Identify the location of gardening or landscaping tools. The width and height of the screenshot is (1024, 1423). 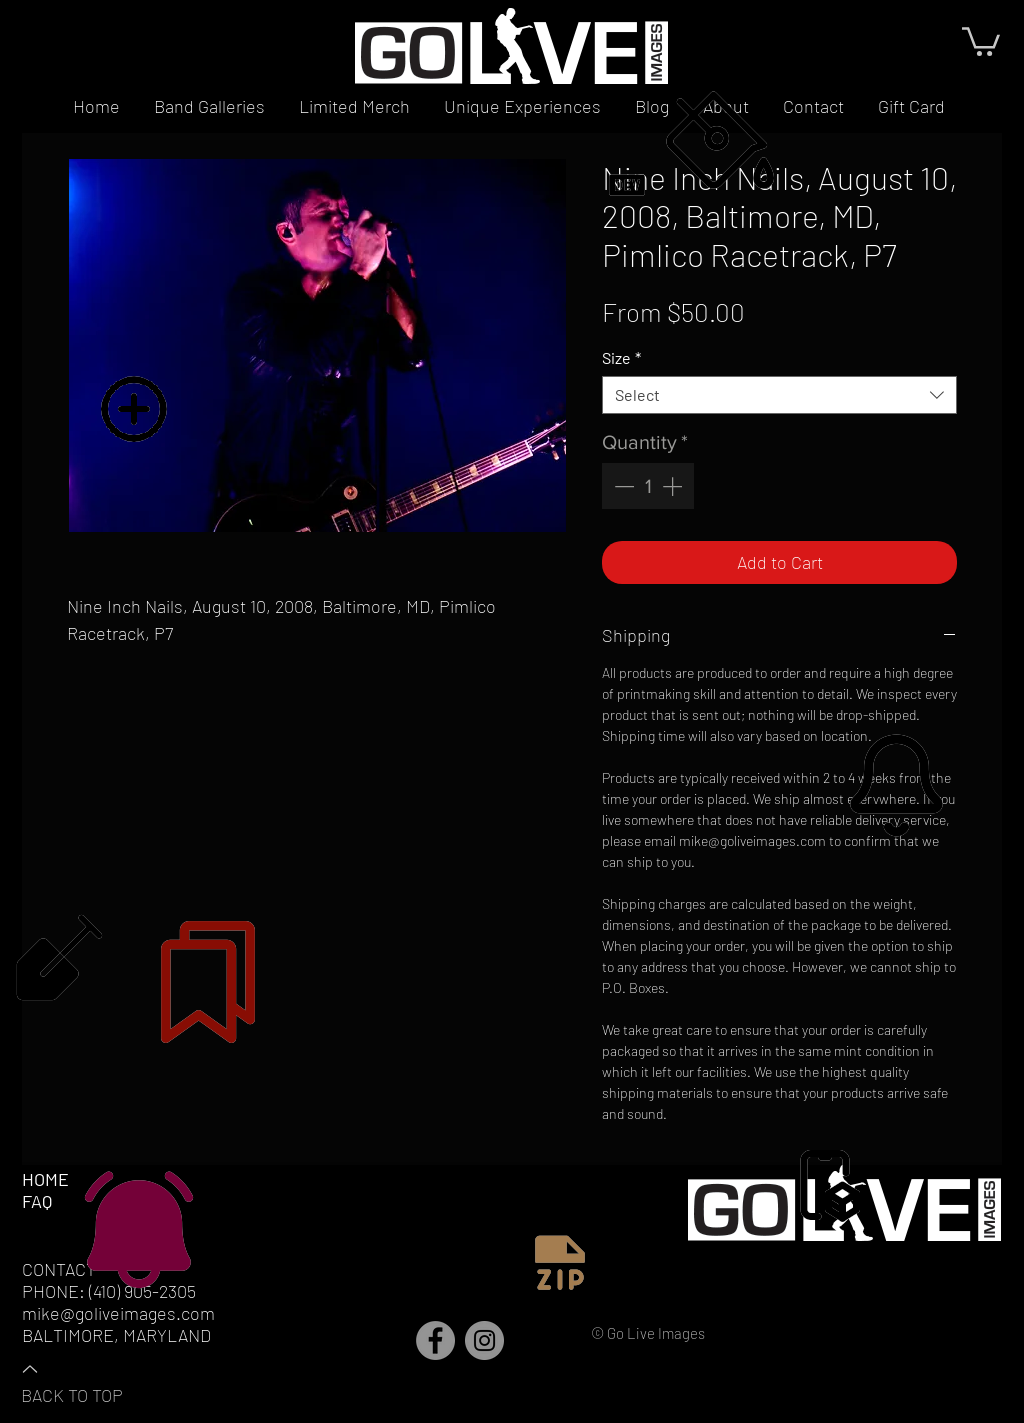
(58, 959).